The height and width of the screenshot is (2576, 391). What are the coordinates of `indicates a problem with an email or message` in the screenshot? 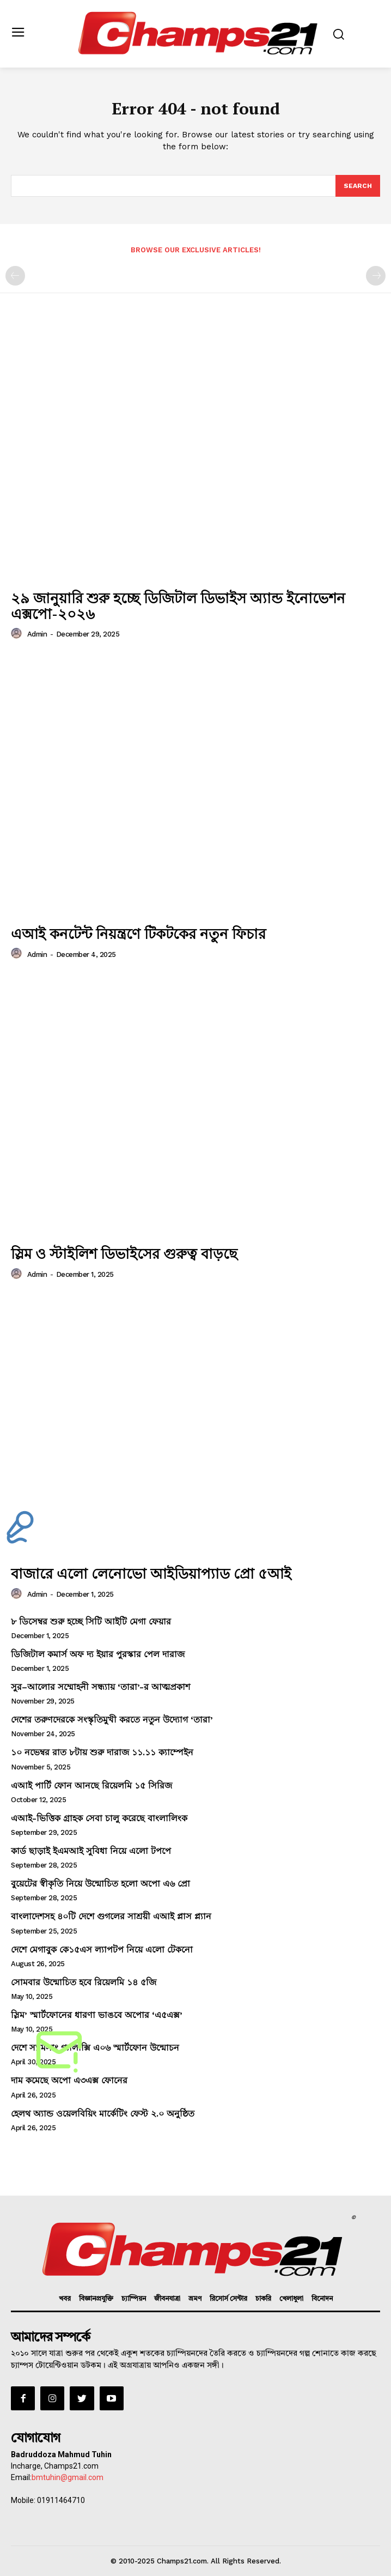 It's located at (59, 2050).